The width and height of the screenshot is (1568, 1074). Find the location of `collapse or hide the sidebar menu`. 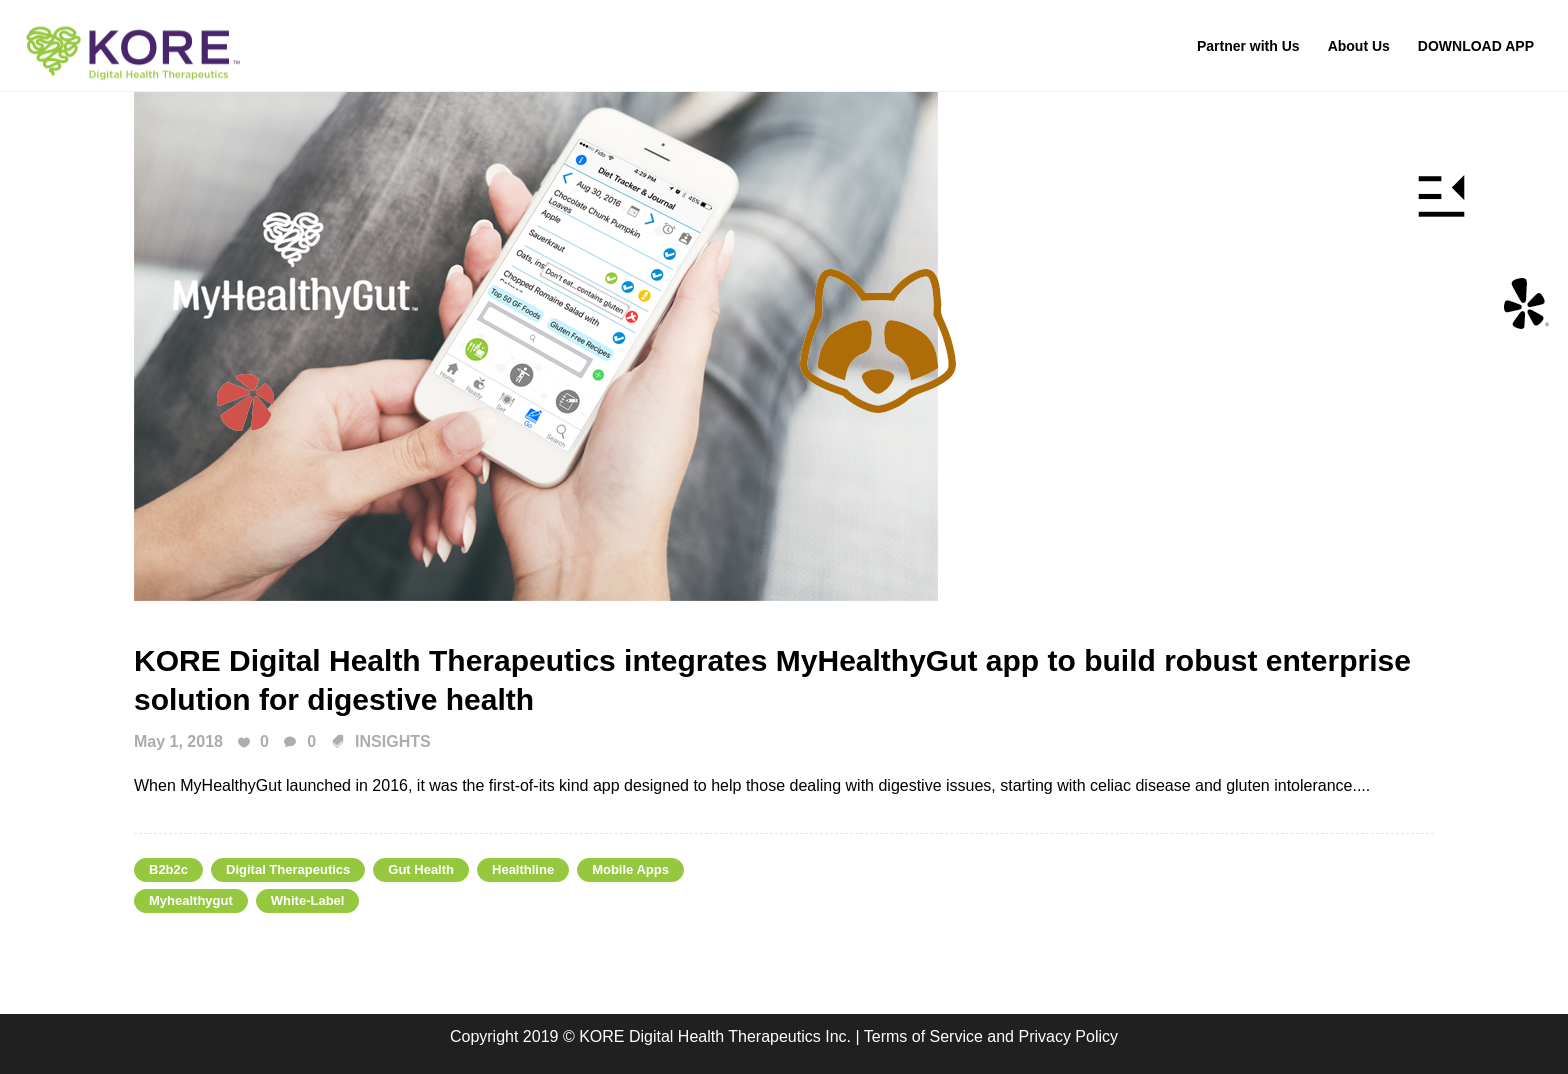

collapse or hide the sidebar menu is located at coordinates (1441, 196).